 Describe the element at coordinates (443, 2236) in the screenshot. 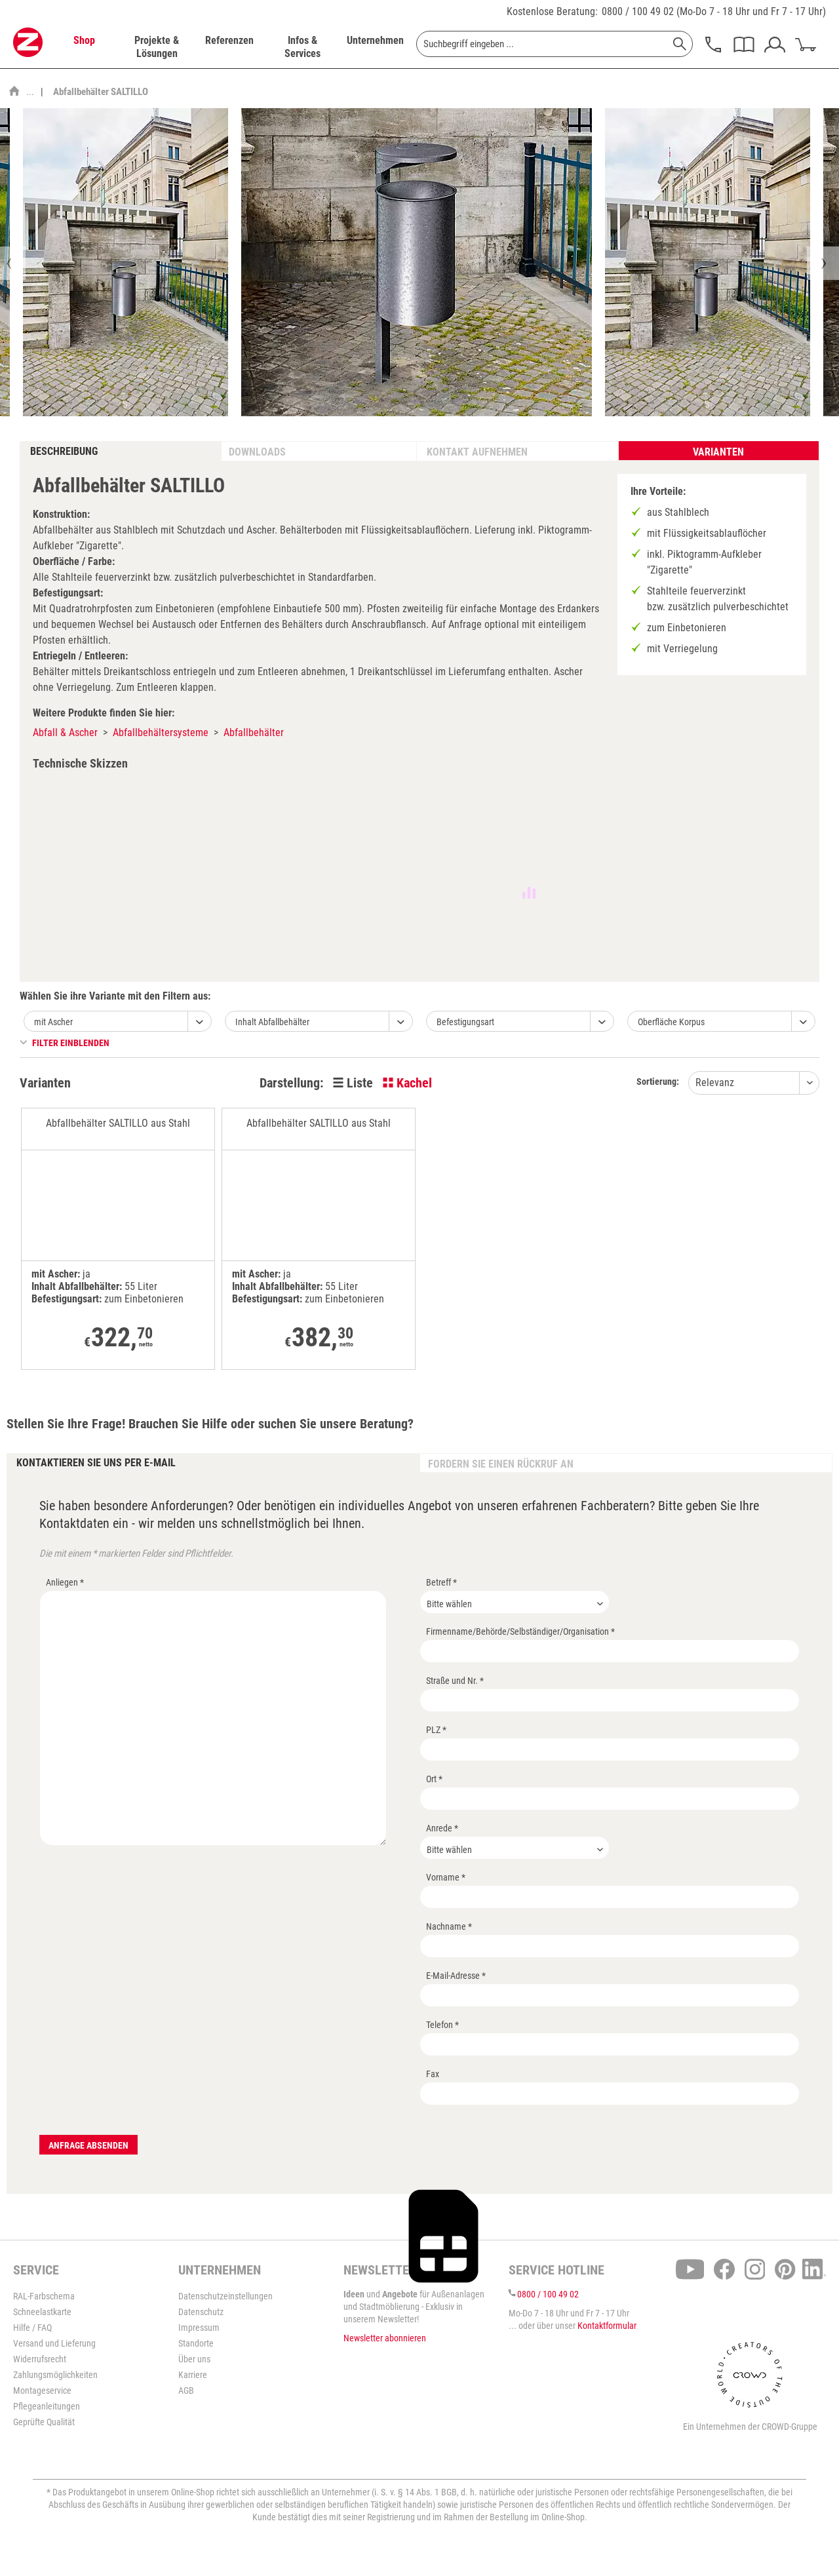

I see `manage sim card settings` at that location.